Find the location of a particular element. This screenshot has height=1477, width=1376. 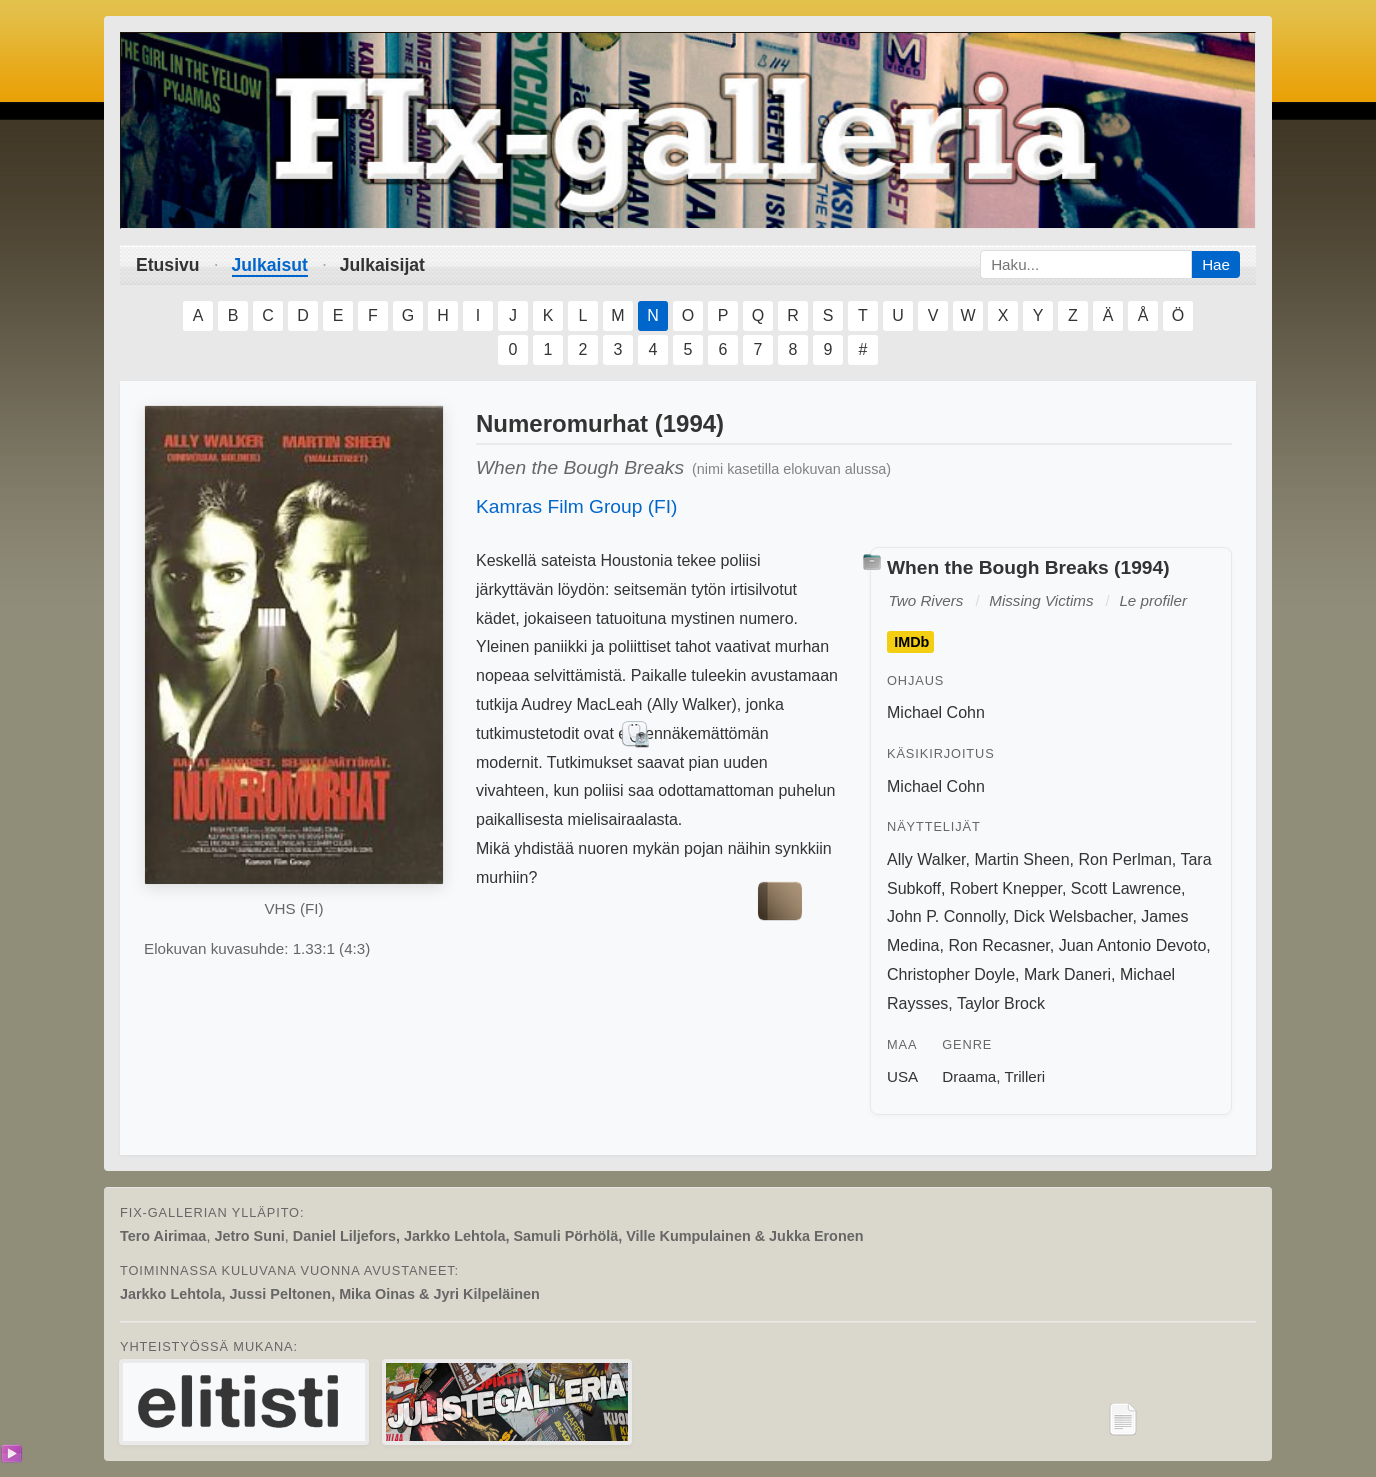

open Disk Utility to manage storage drives is located at coordinates (634, 733).